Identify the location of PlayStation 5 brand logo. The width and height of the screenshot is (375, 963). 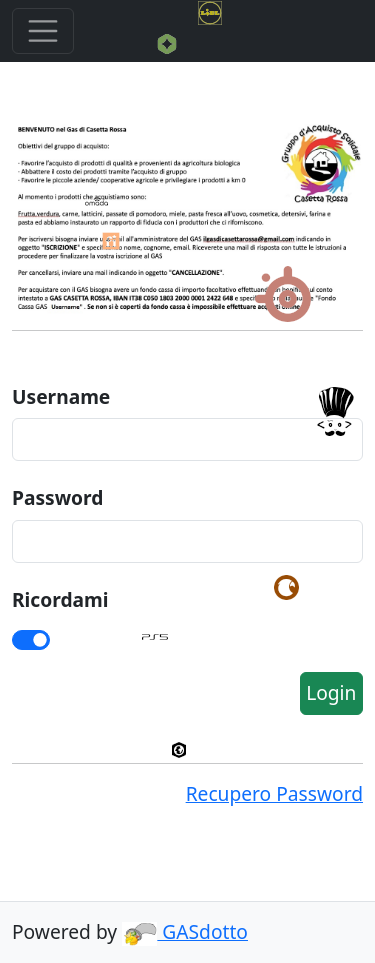
(155, 637).